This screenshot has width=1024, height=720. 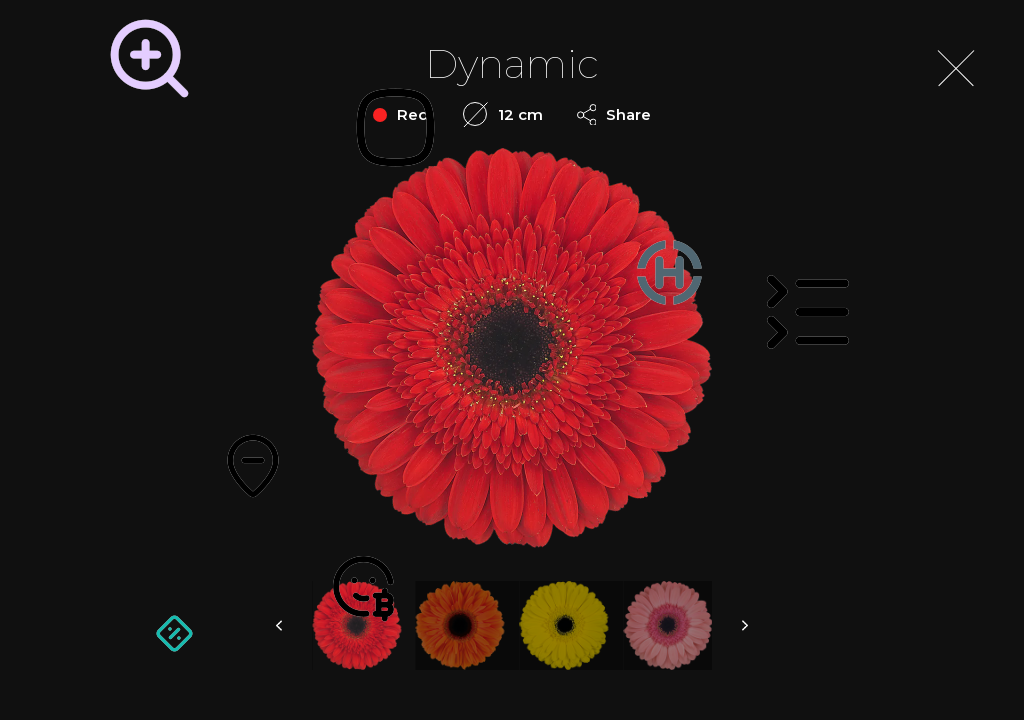 What do you see at coordinates (395, 127) in the screenshot?
I see `placeholder shape for app icons or thumbnails` at bounding box center [395, 127].